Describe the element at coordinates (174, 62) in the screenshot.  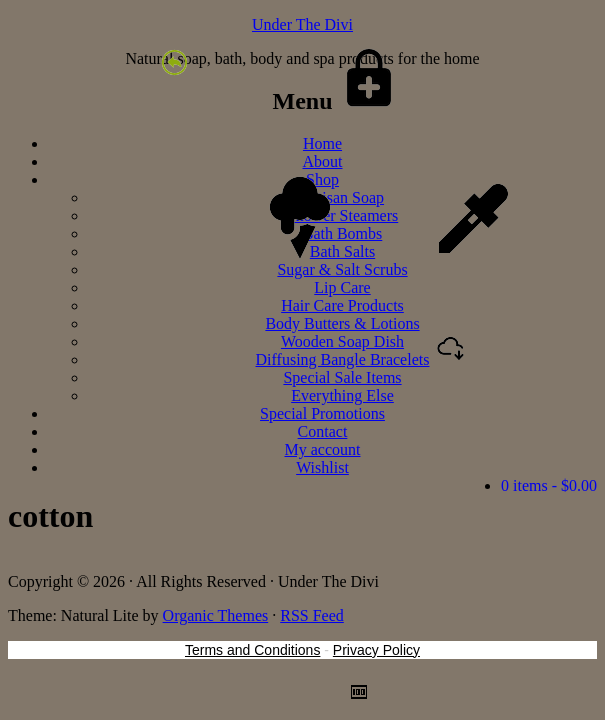
I see `undo the last action` at that location.